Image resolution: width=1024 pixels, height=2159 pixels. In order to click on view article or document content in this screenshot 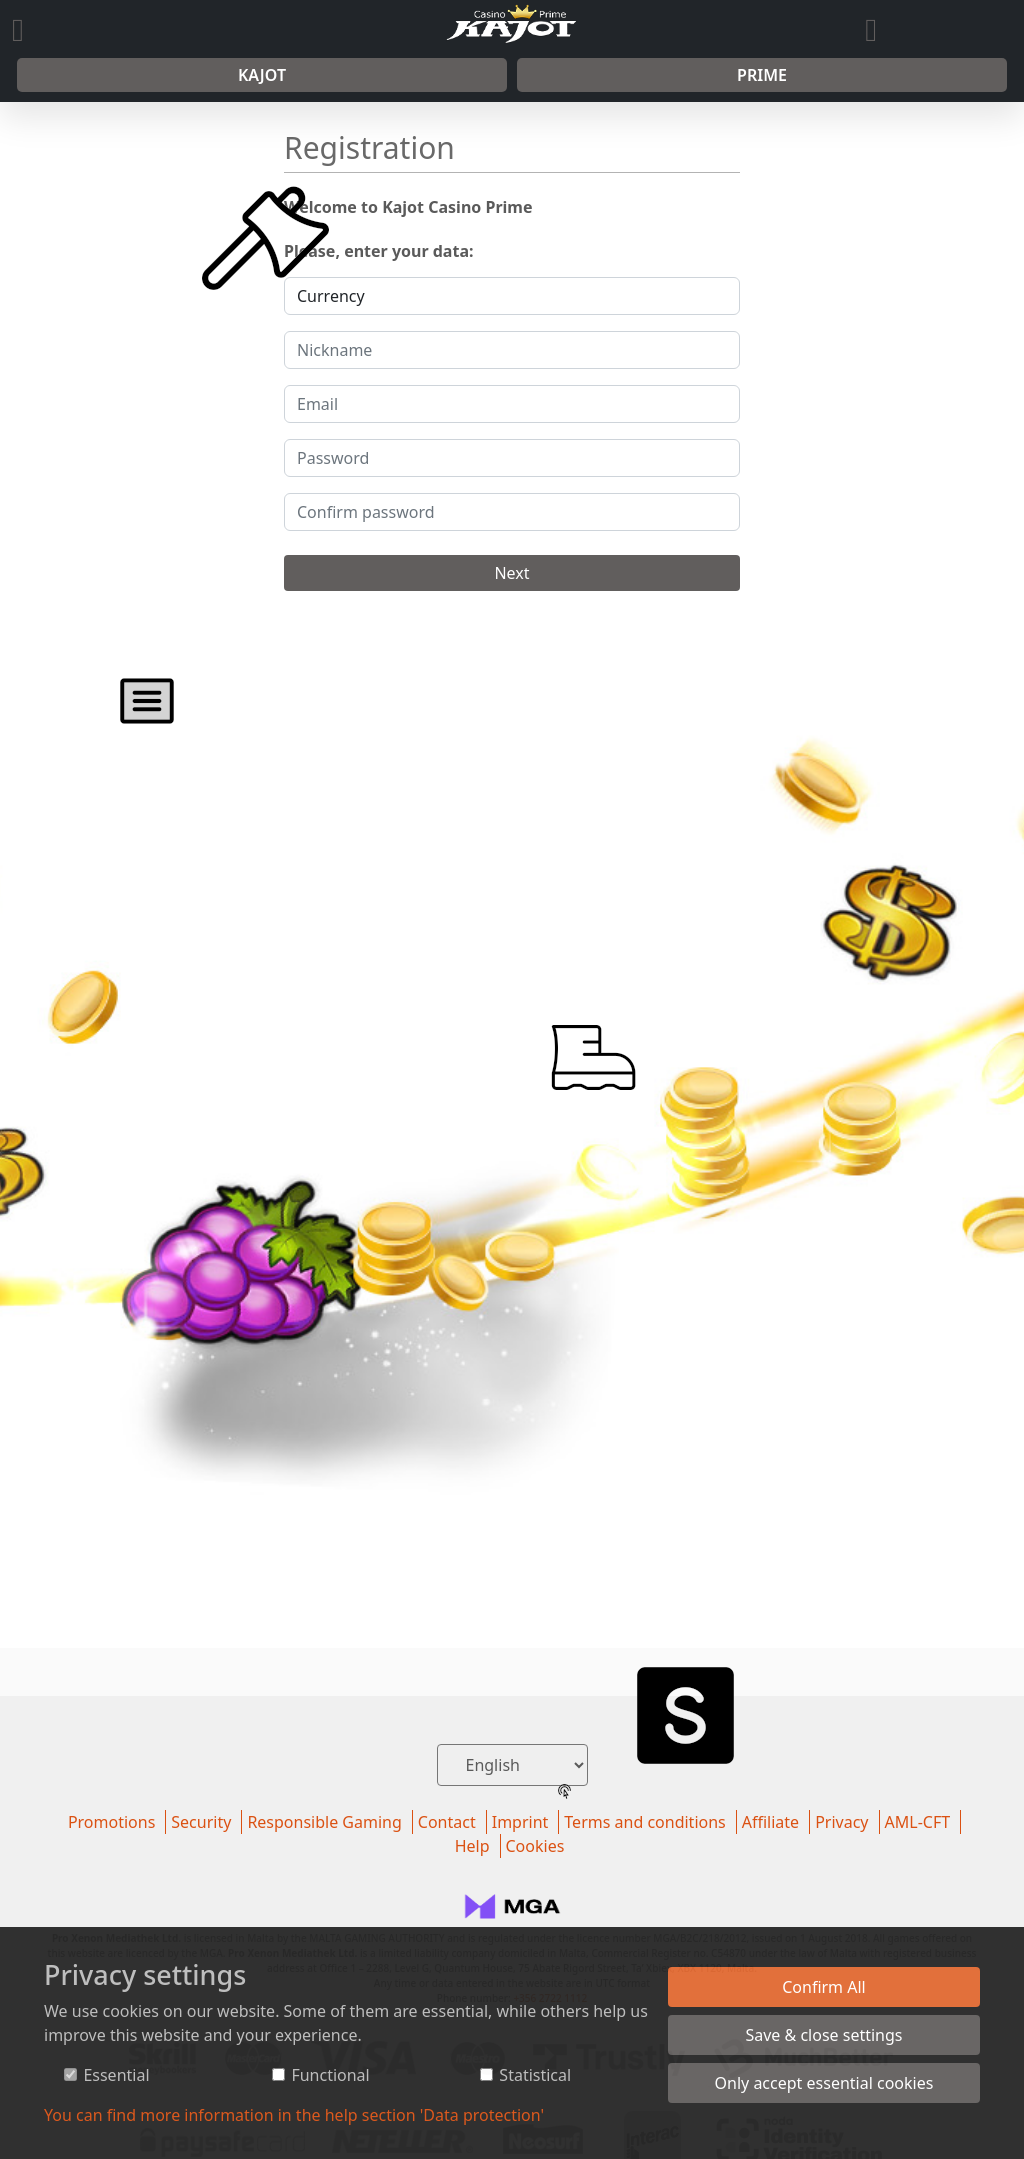, I will do `click(147, 701)`.